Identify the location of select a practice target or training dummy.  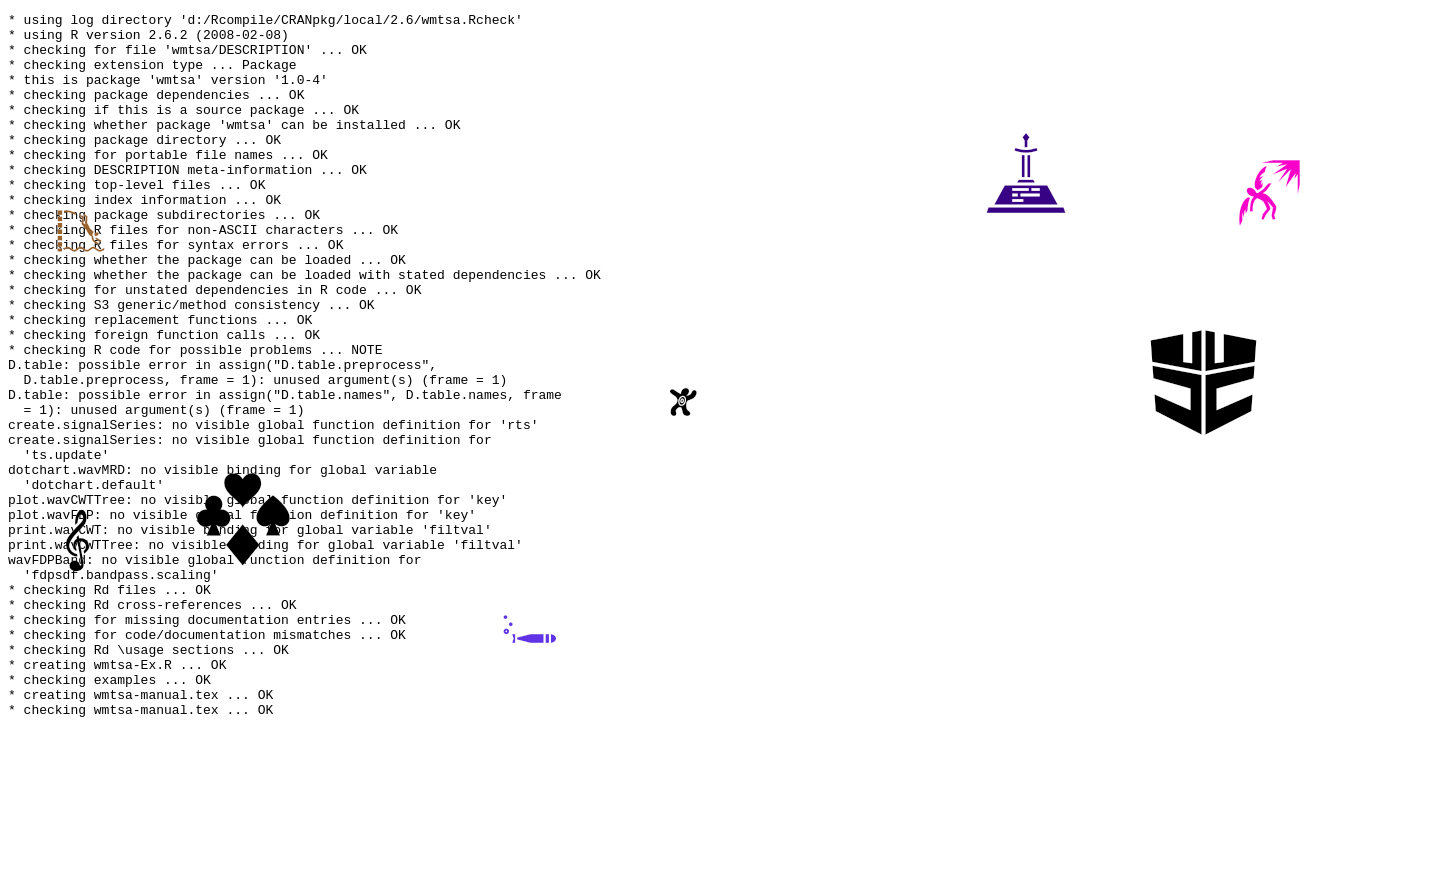
(683, 402).